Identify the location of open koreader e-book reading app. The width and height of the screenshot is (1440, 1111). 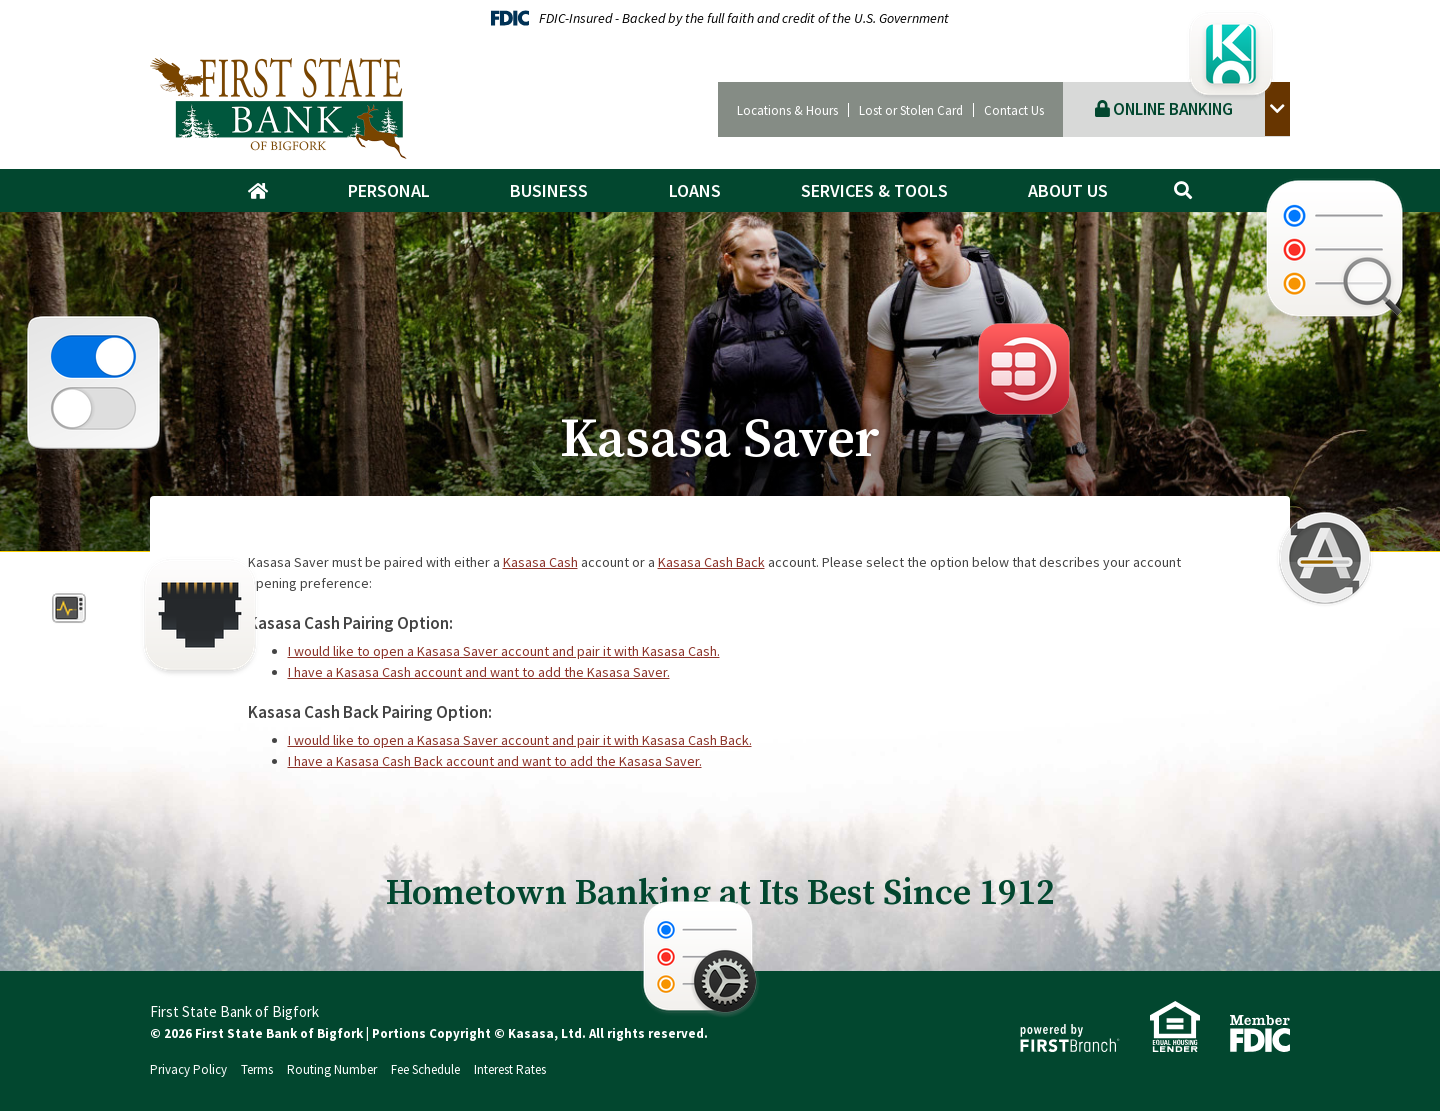
(1231, 54).